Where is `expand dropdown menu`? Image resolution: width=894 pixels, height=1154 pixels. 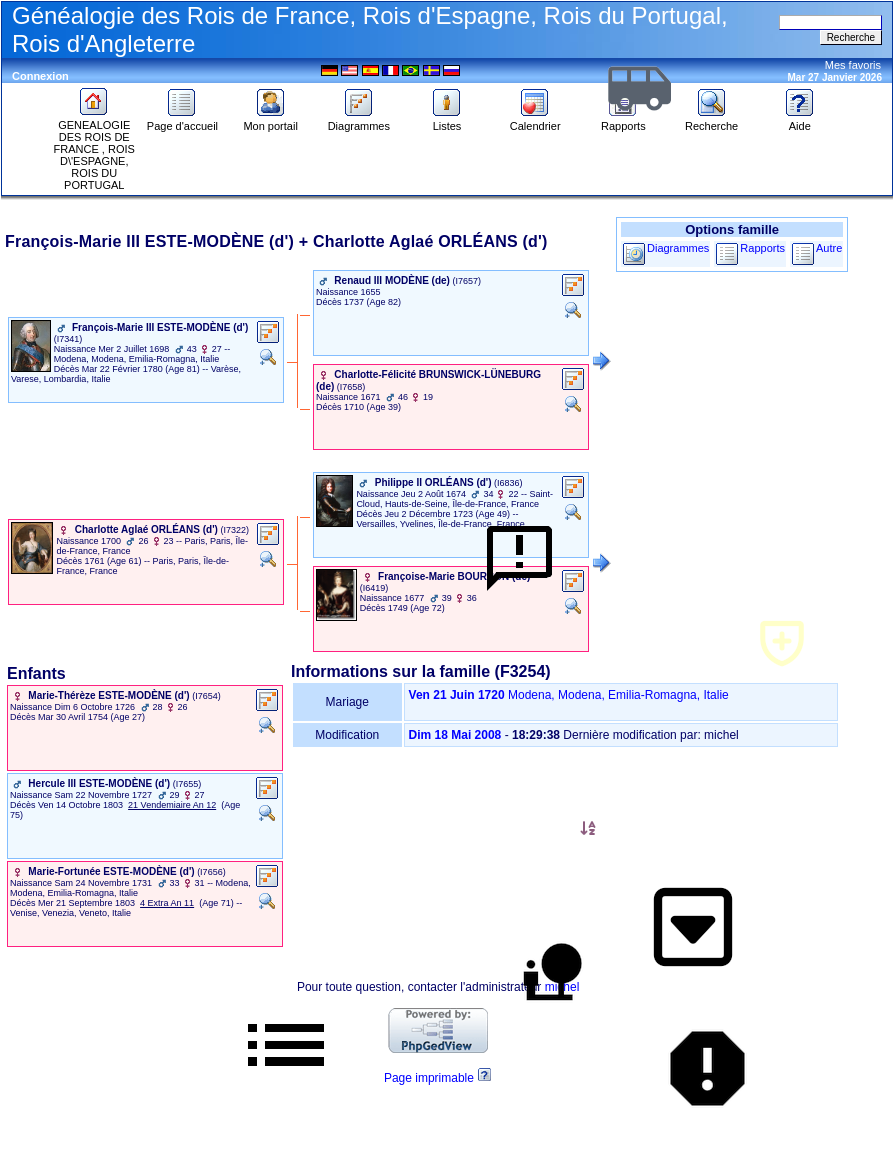 expand dropdown menu is located at coordinates (693, 927).